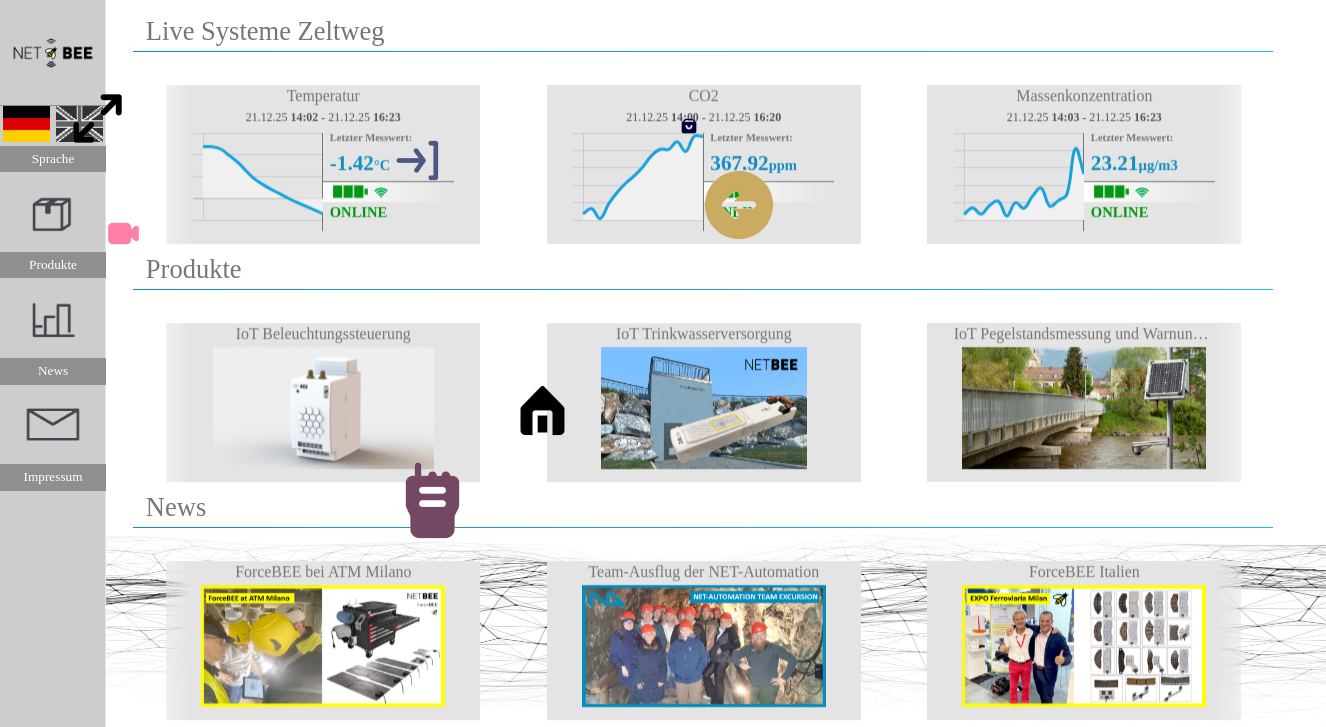 The width and height of the screenshot is (1326, 727). I want to click on log in to your account, so click(418, 160).